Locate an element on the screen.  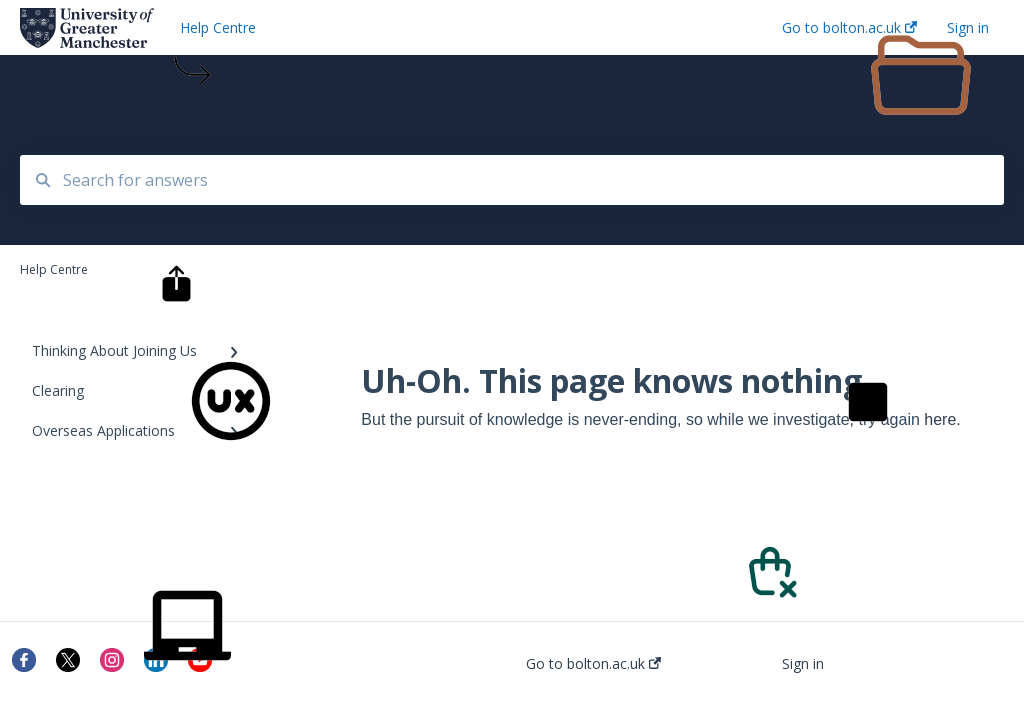
access user experience design tools is located at coordinates (231, 401).